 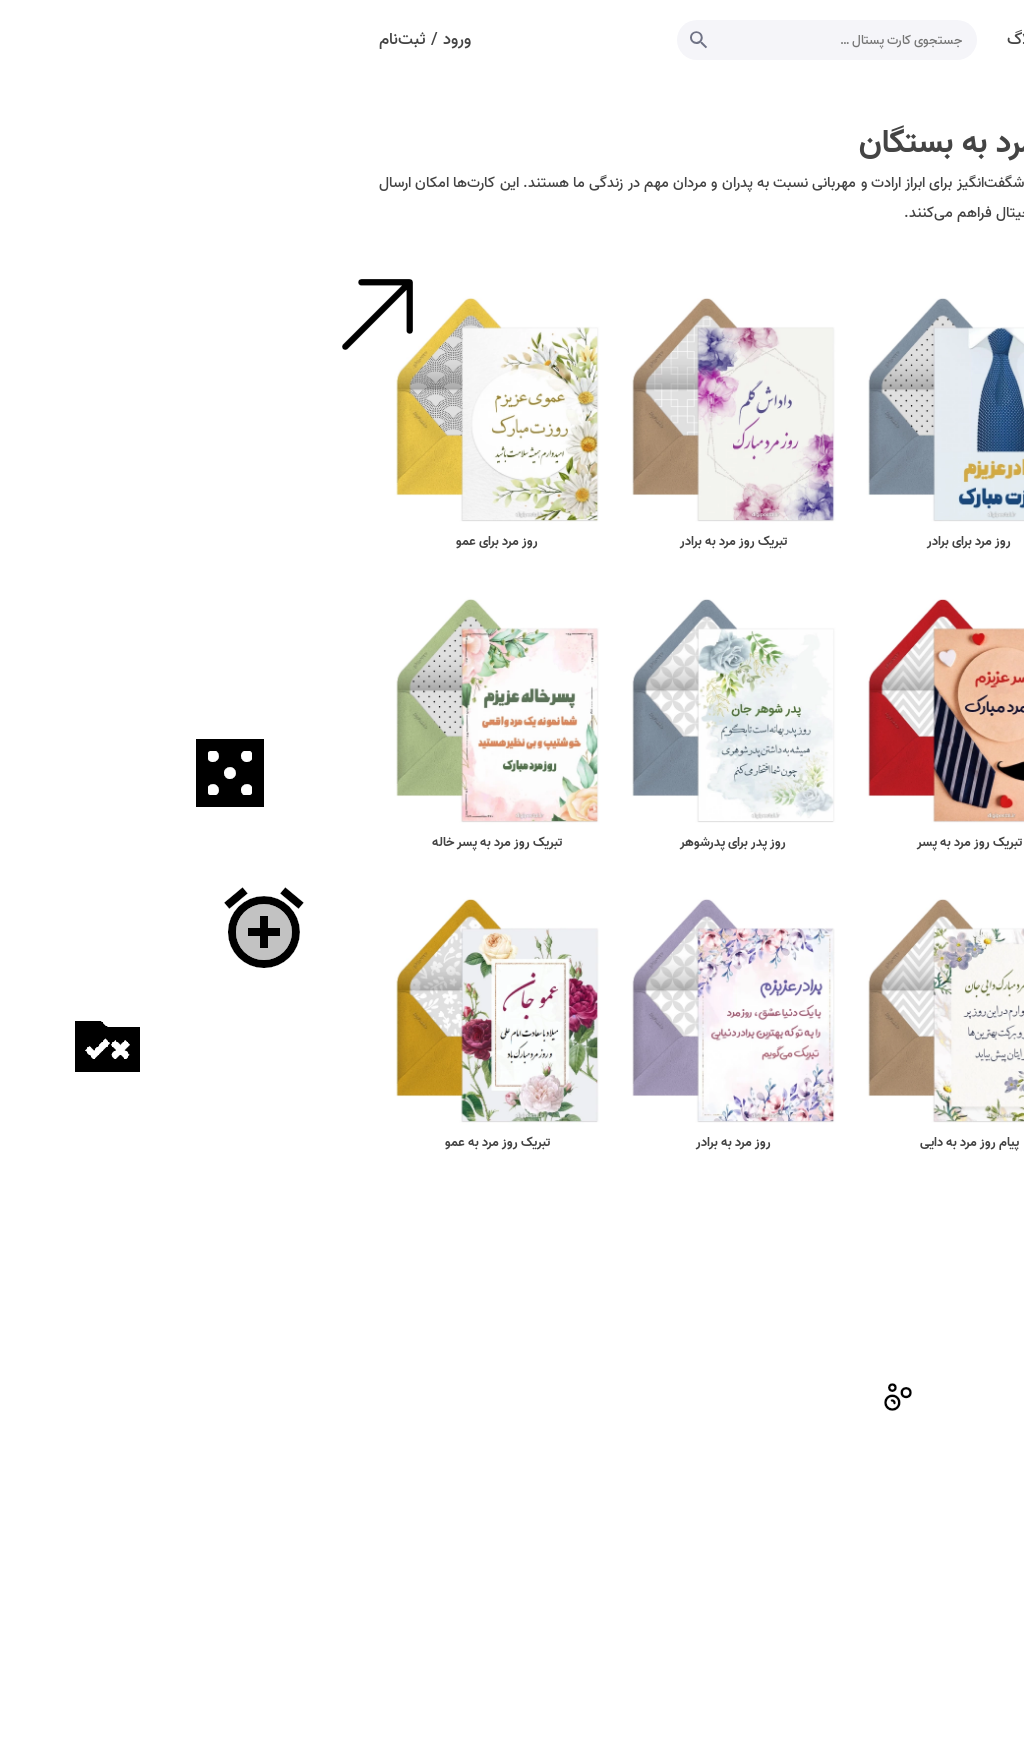 I want to click on add a new alarm, so click(x=264, y=928).